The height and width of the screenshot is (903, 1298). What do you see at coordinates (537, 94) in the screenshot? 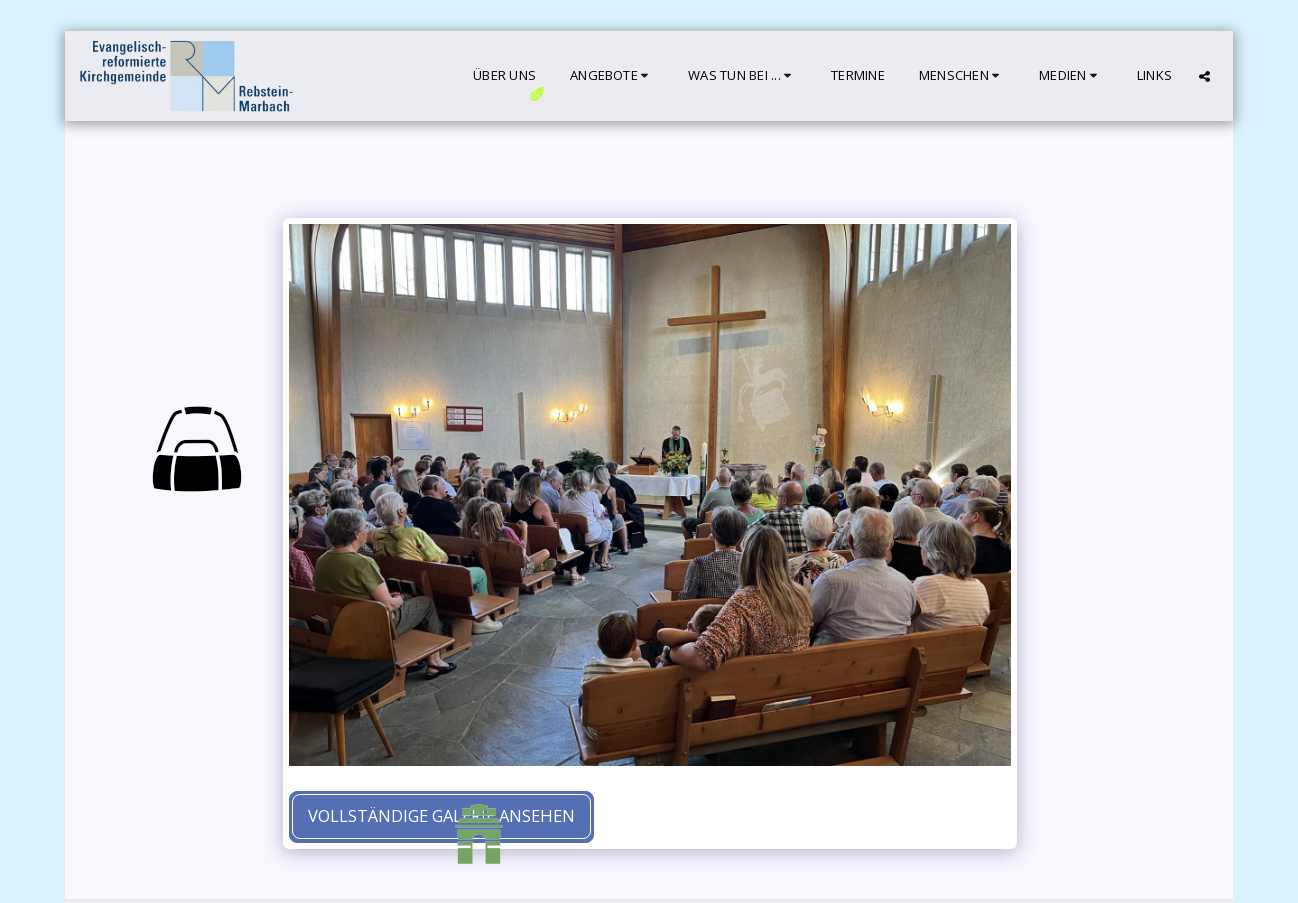
I see `indicates almond or tree nut allergen warning` at bounding box center [537, 94].